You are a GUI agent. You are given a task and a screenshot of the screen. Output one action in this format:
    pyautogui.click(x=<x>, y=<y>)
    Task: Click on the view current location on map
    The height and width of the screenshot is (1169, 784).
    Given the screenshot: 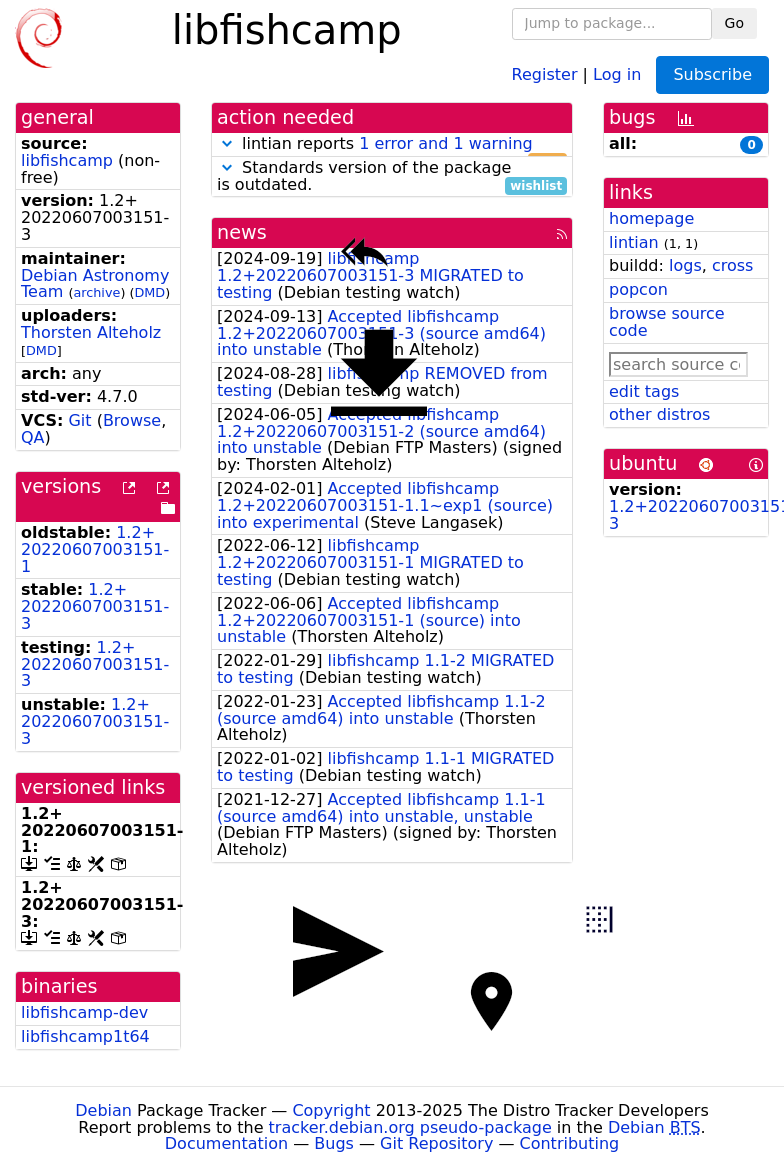 What is the action you would take?
    pyautogui.click(x=491, y=1001)
    